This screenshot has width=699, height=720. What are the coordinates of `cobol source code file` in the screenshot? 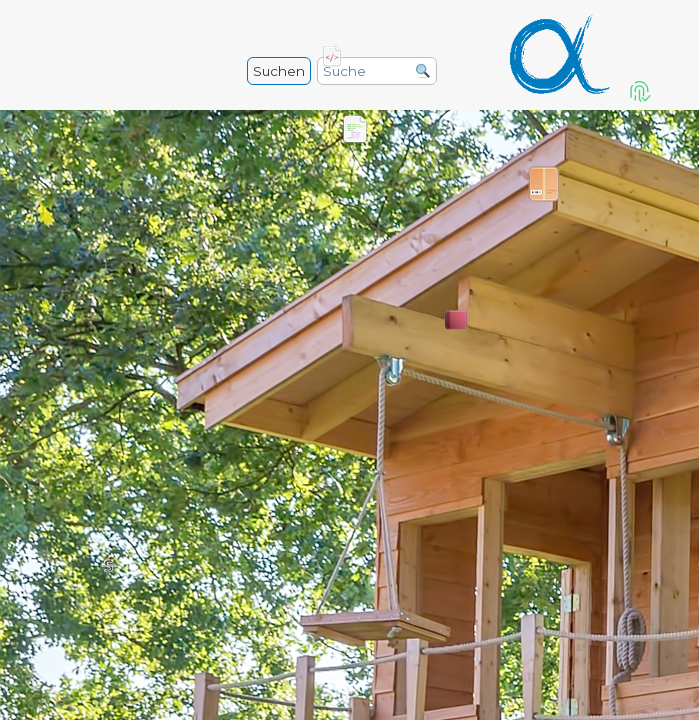 It's located at (355, 129).